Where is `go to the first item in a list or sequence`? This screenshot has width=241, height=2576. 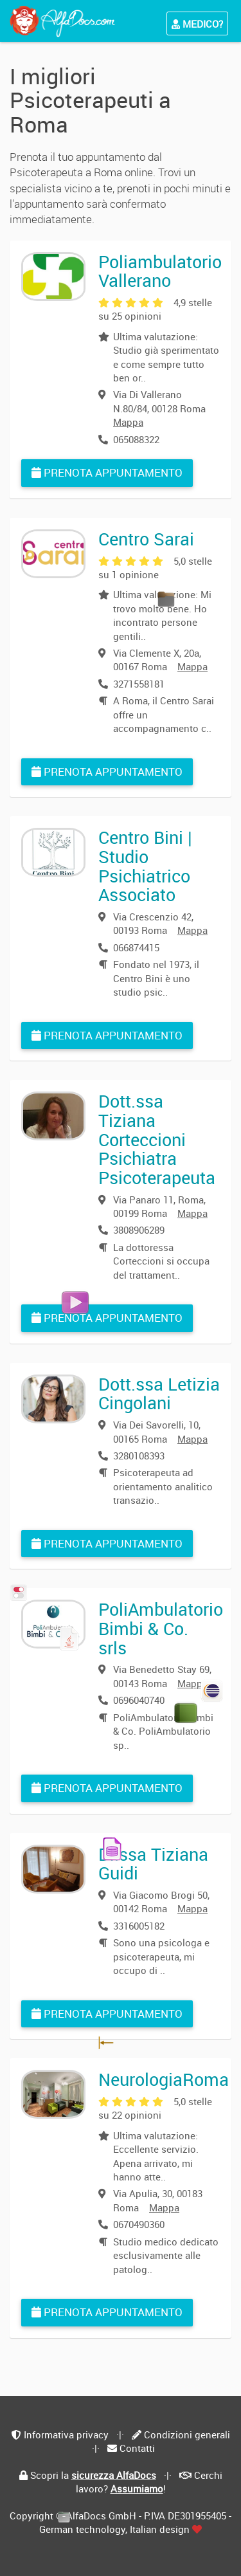 go to the first item in a list or sequence is located at coordinates (106, 2043).